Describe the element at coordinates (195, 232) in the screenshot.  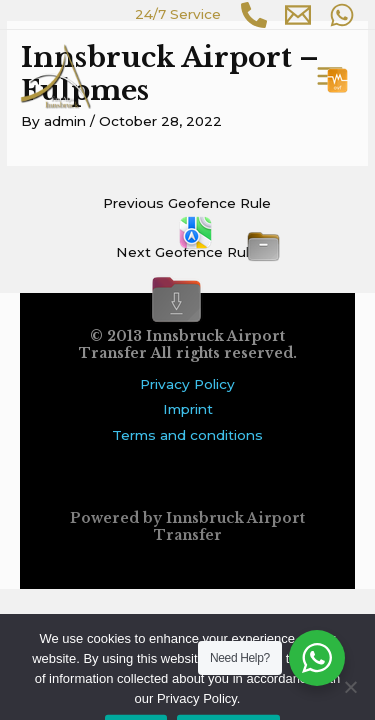
I see `open apple maps application` at that location.